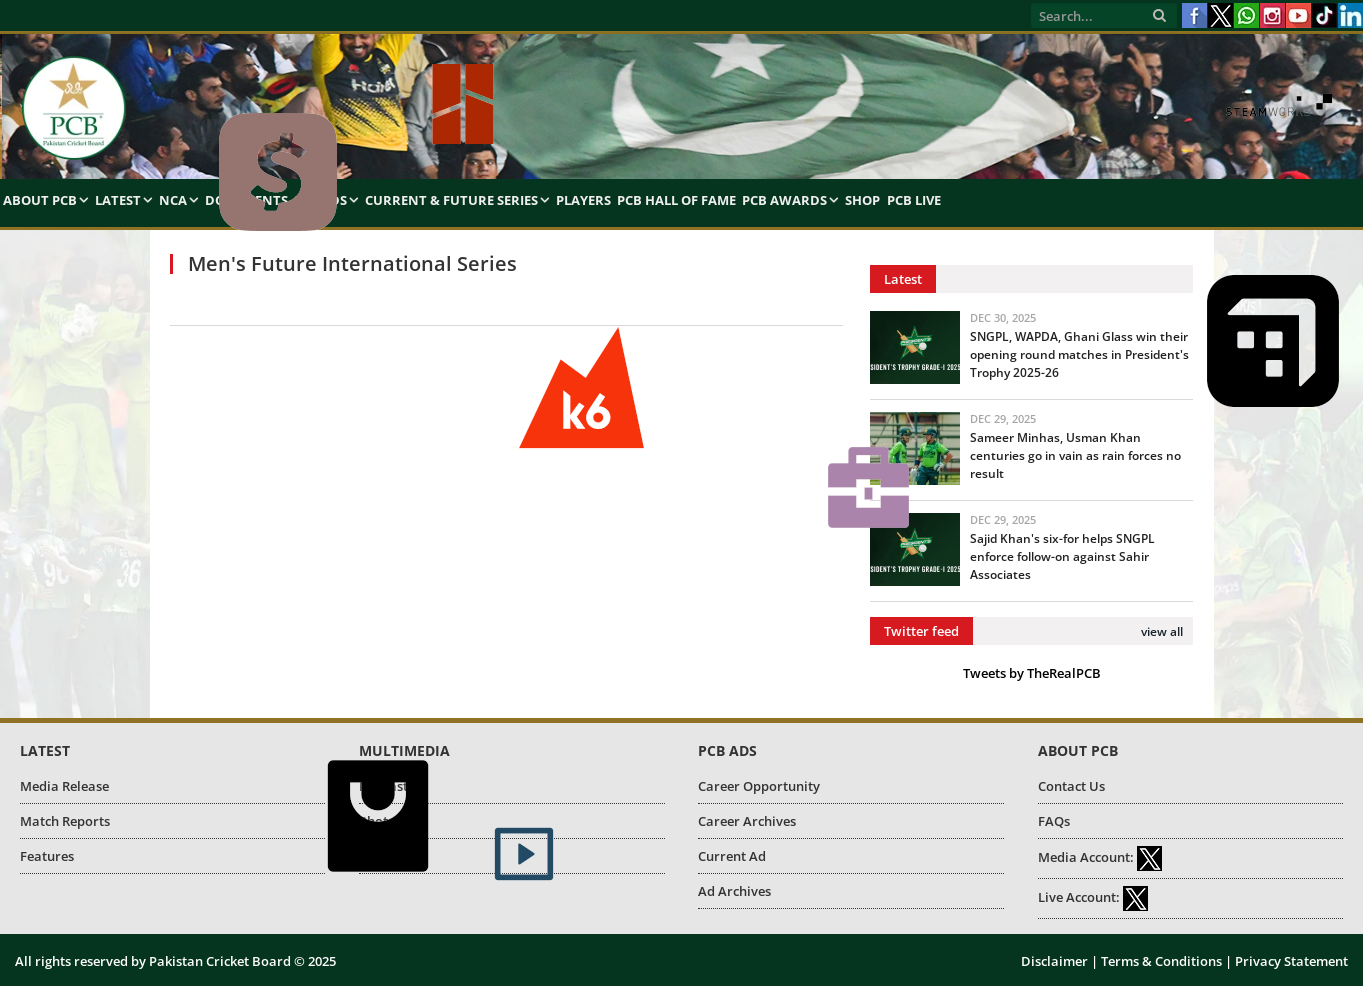 The width and height of the screenshot is (1363, 986). What do you see at coordinates (378, 816) in the screenshot?
I see `view your shopping bag` at bounding box center [378, 816].